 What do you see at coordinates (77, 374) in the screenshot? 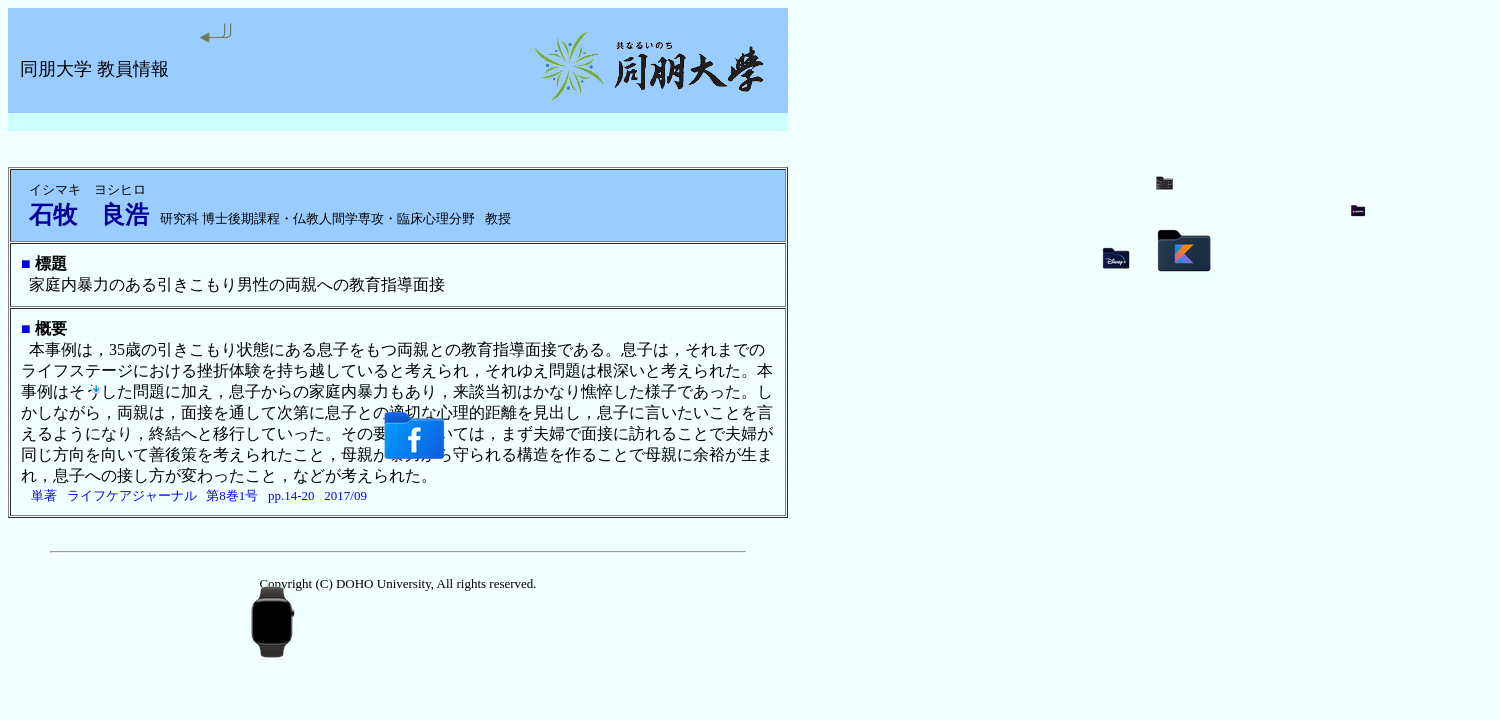
I see `drop files here to add to folder` at bounding box center [77, 374].